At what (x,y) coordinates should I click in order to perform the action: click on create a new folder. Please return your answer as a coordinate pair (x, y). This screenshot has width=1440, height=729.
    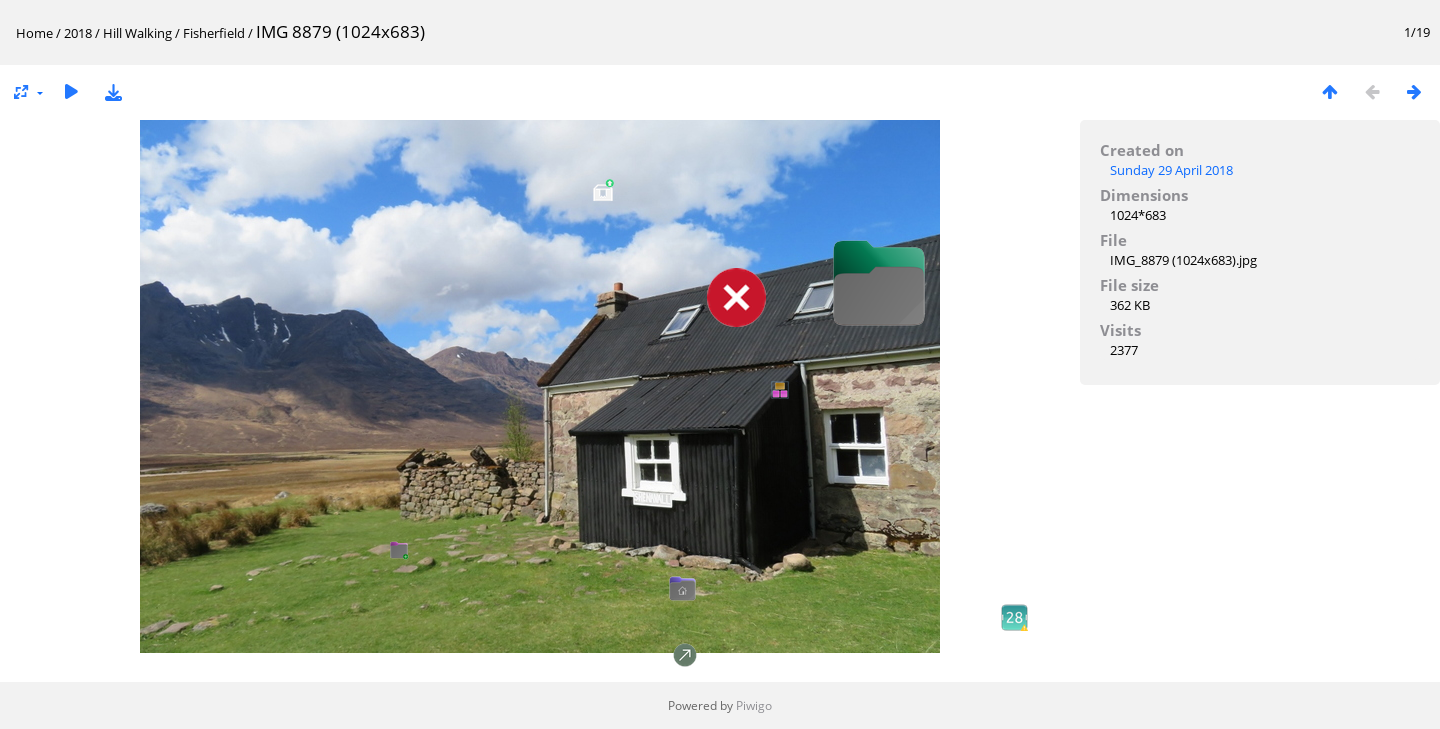
    Looking at the image, I should click on (399, 550).